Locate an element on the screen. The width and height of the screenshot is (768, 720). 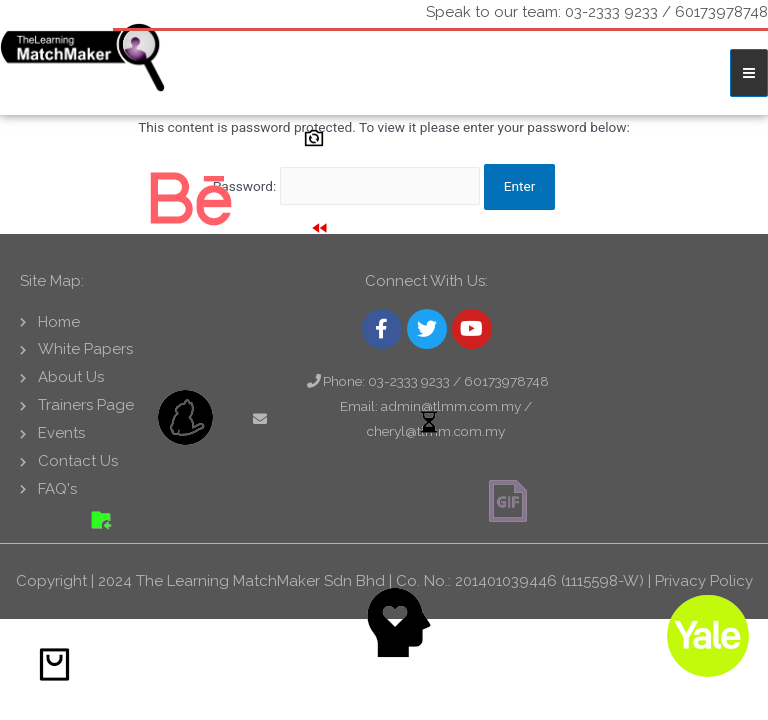
yale university branding or affiliation is located at coordinates (708, 636).